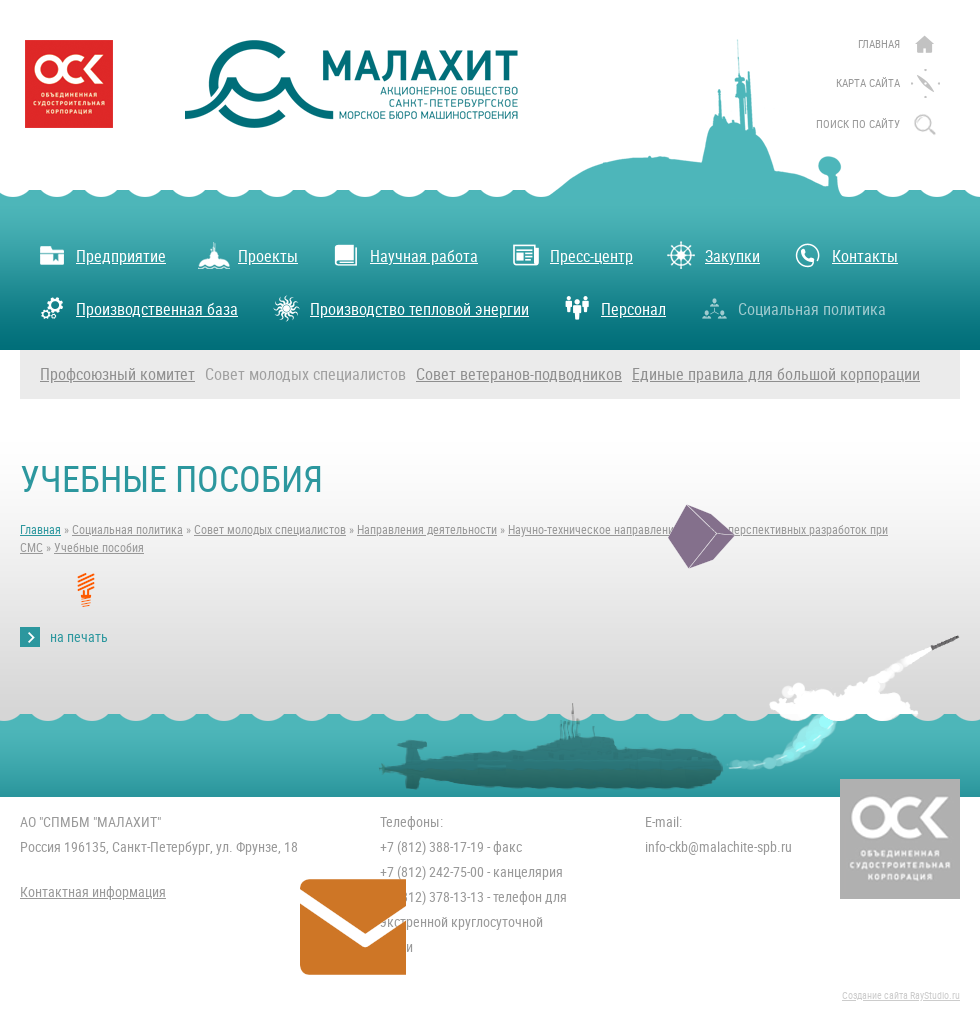  I want to click on mailbox.org email service logo, so click(353, 927).